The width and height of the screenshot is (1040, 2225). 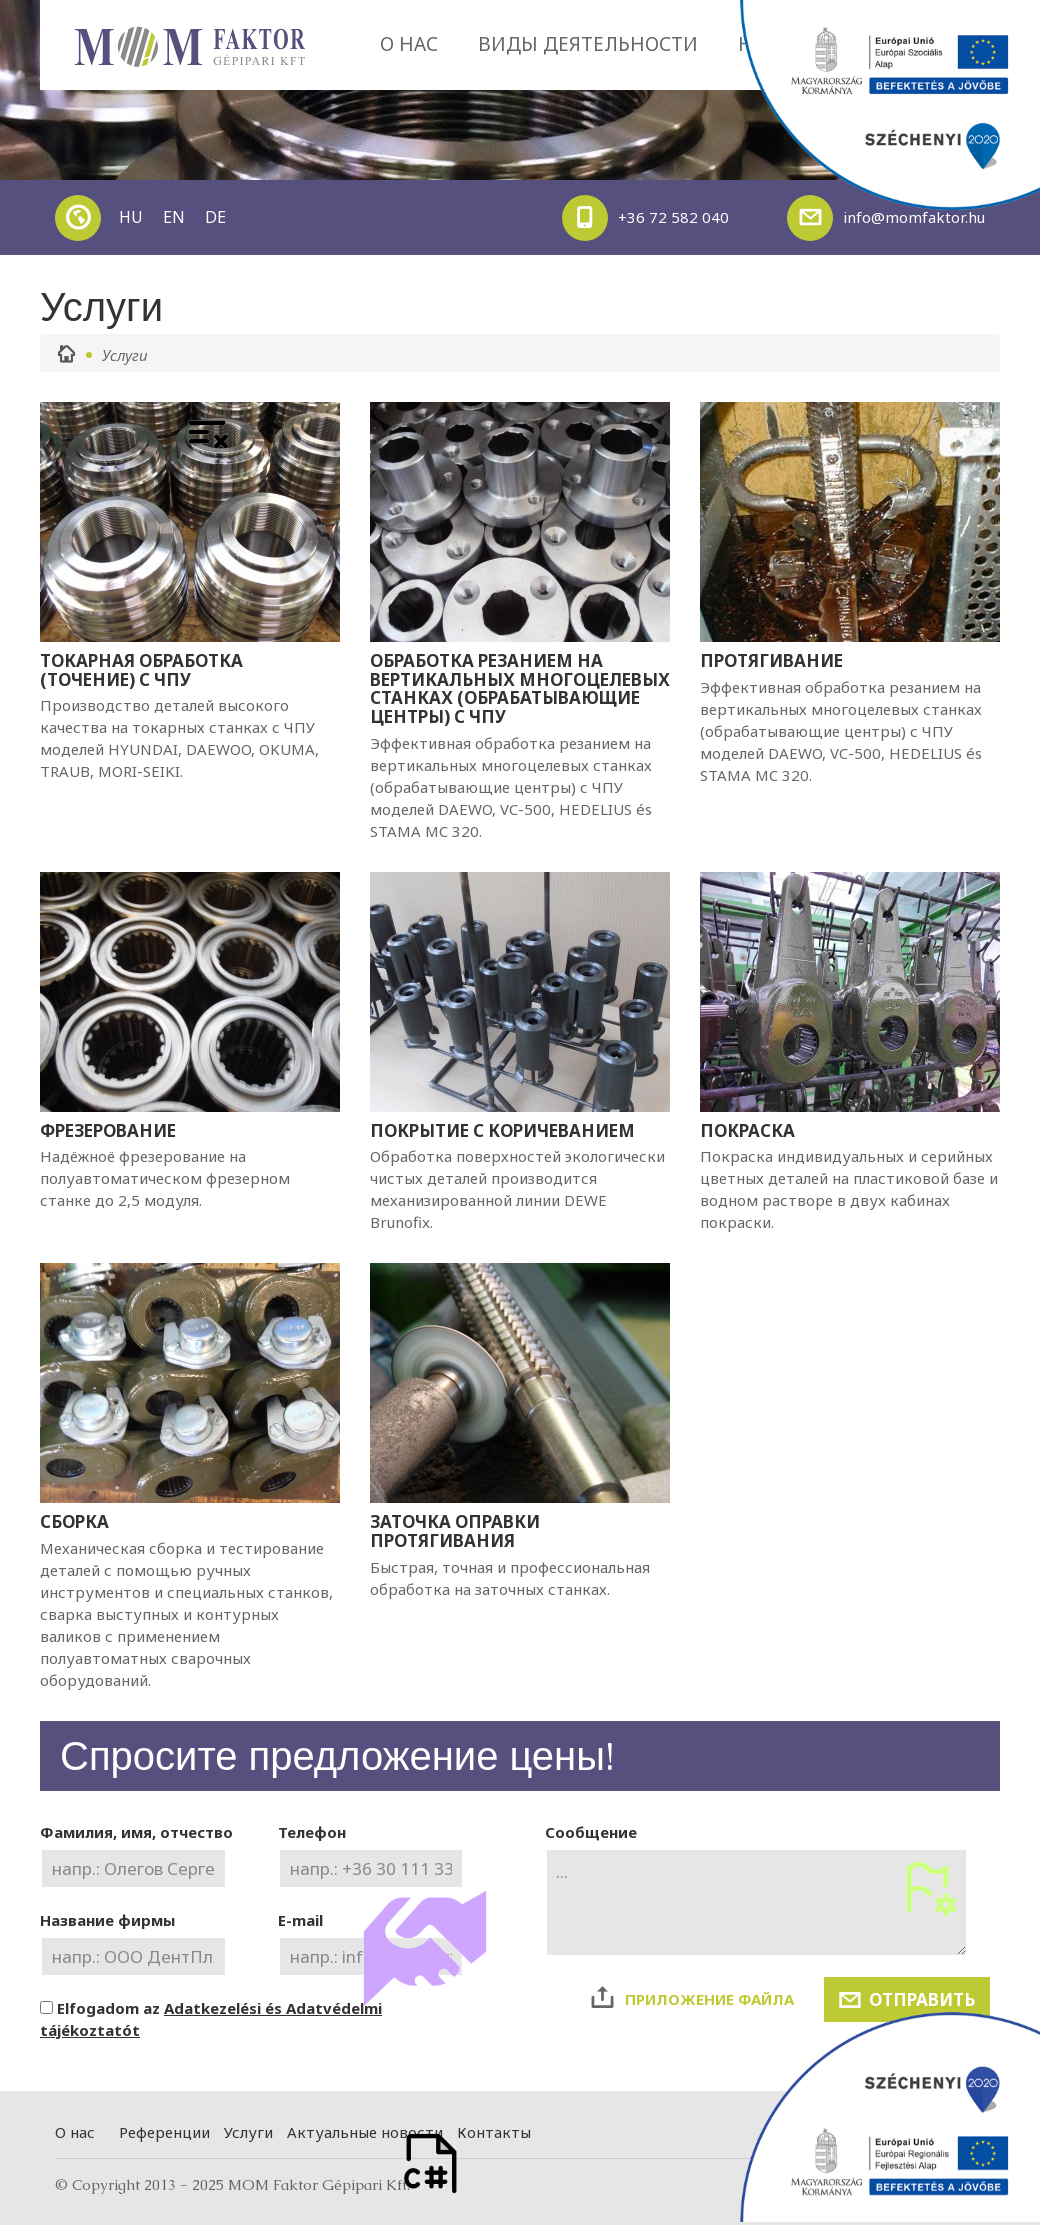 I want to click on access help or support resources, so click(x=425, y=1945).